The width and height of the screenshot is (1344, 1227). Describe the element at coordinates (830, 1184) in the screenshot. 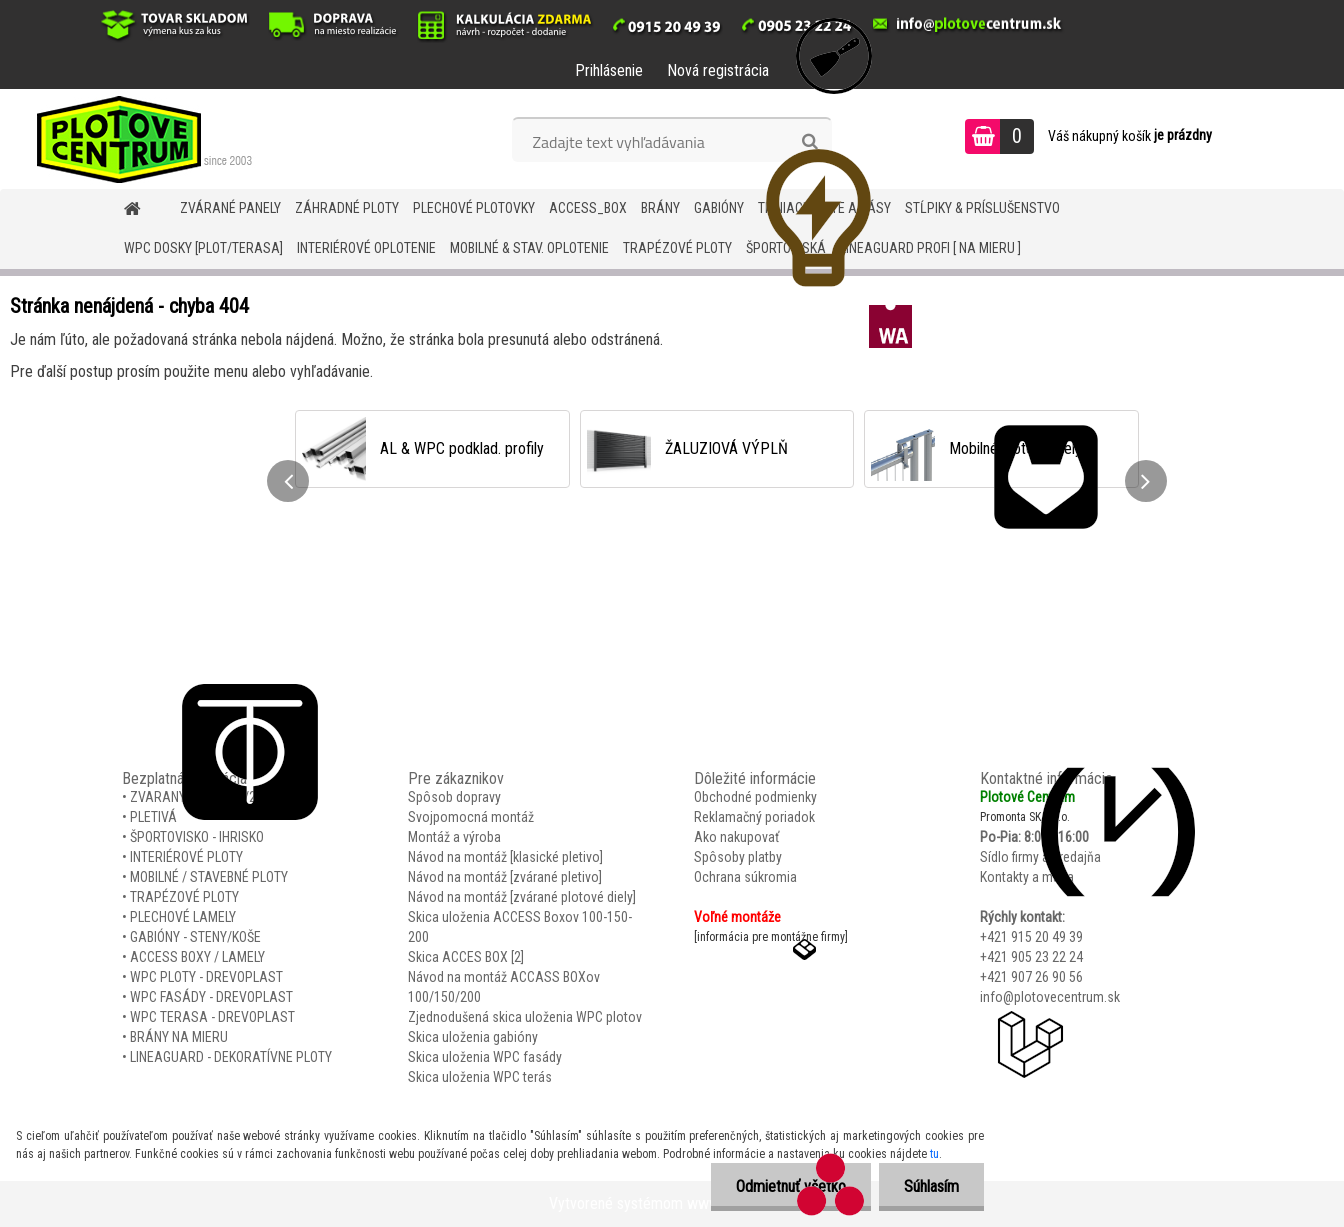

I see `open asana project management app` at that location.